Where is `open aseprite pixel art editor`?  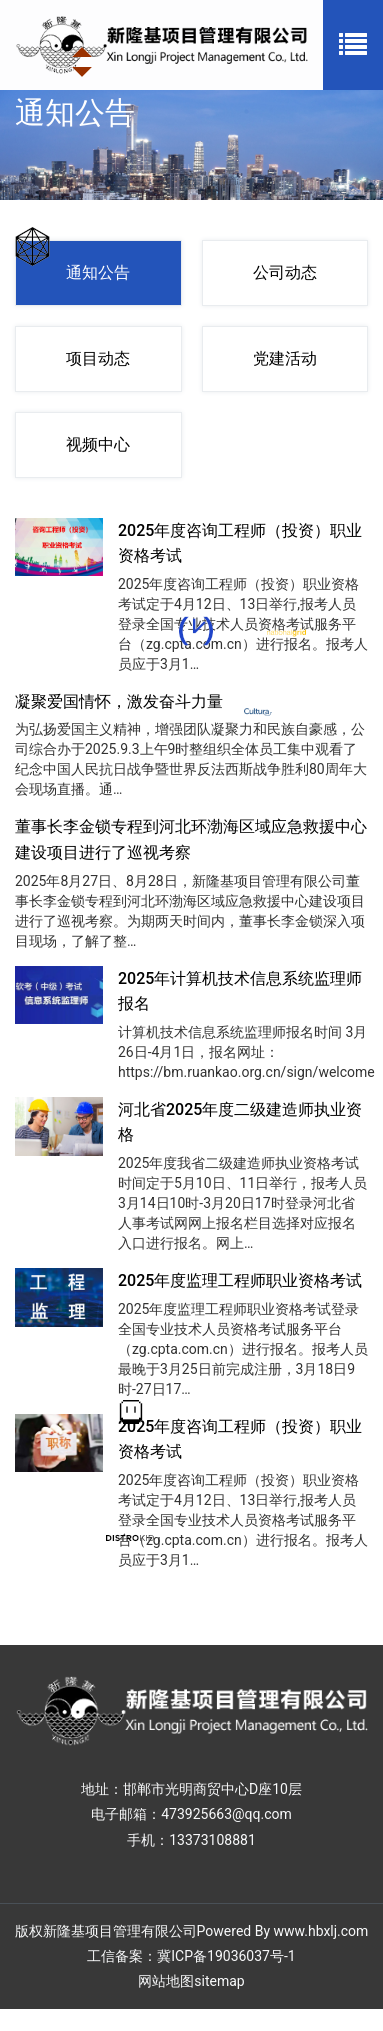
open aseprite pixel art editor is located at coordinates (131, 1412).